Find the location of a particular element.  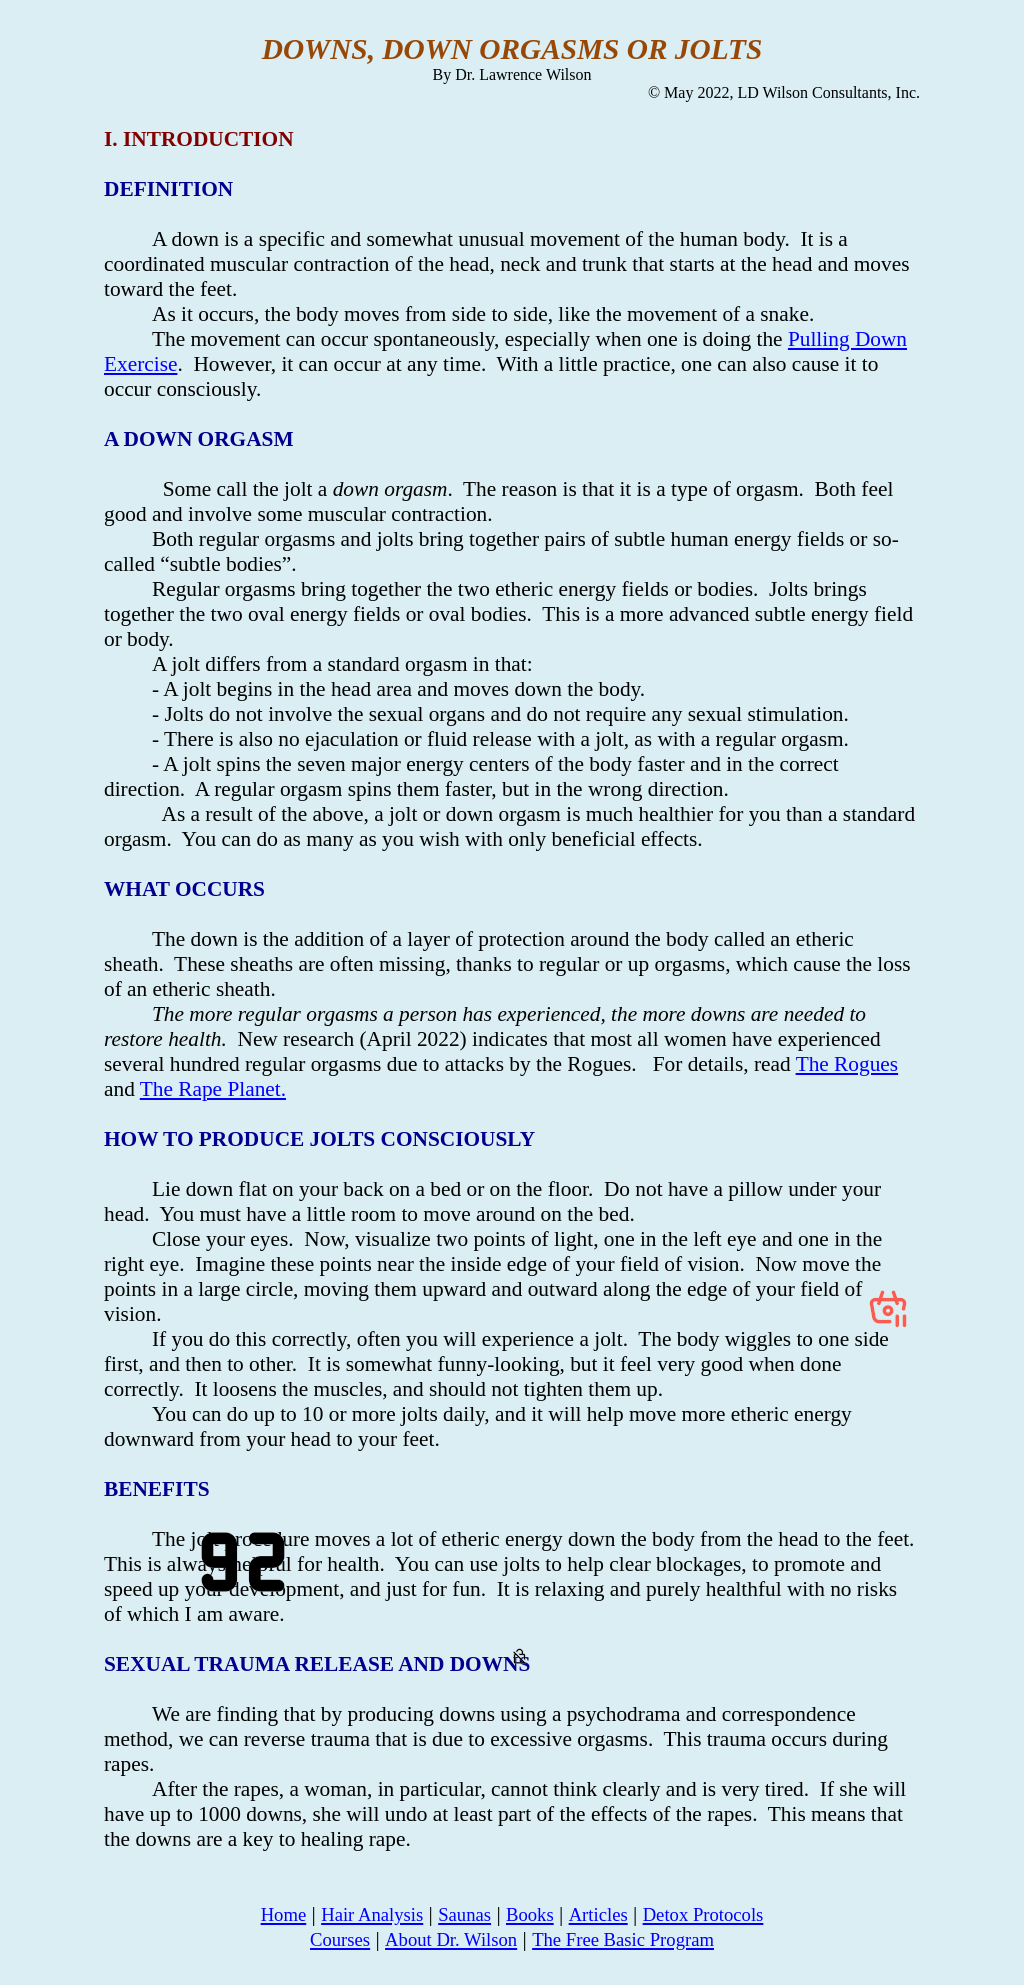

pause or hold shopping basket is located at coordinates (888, 1307).